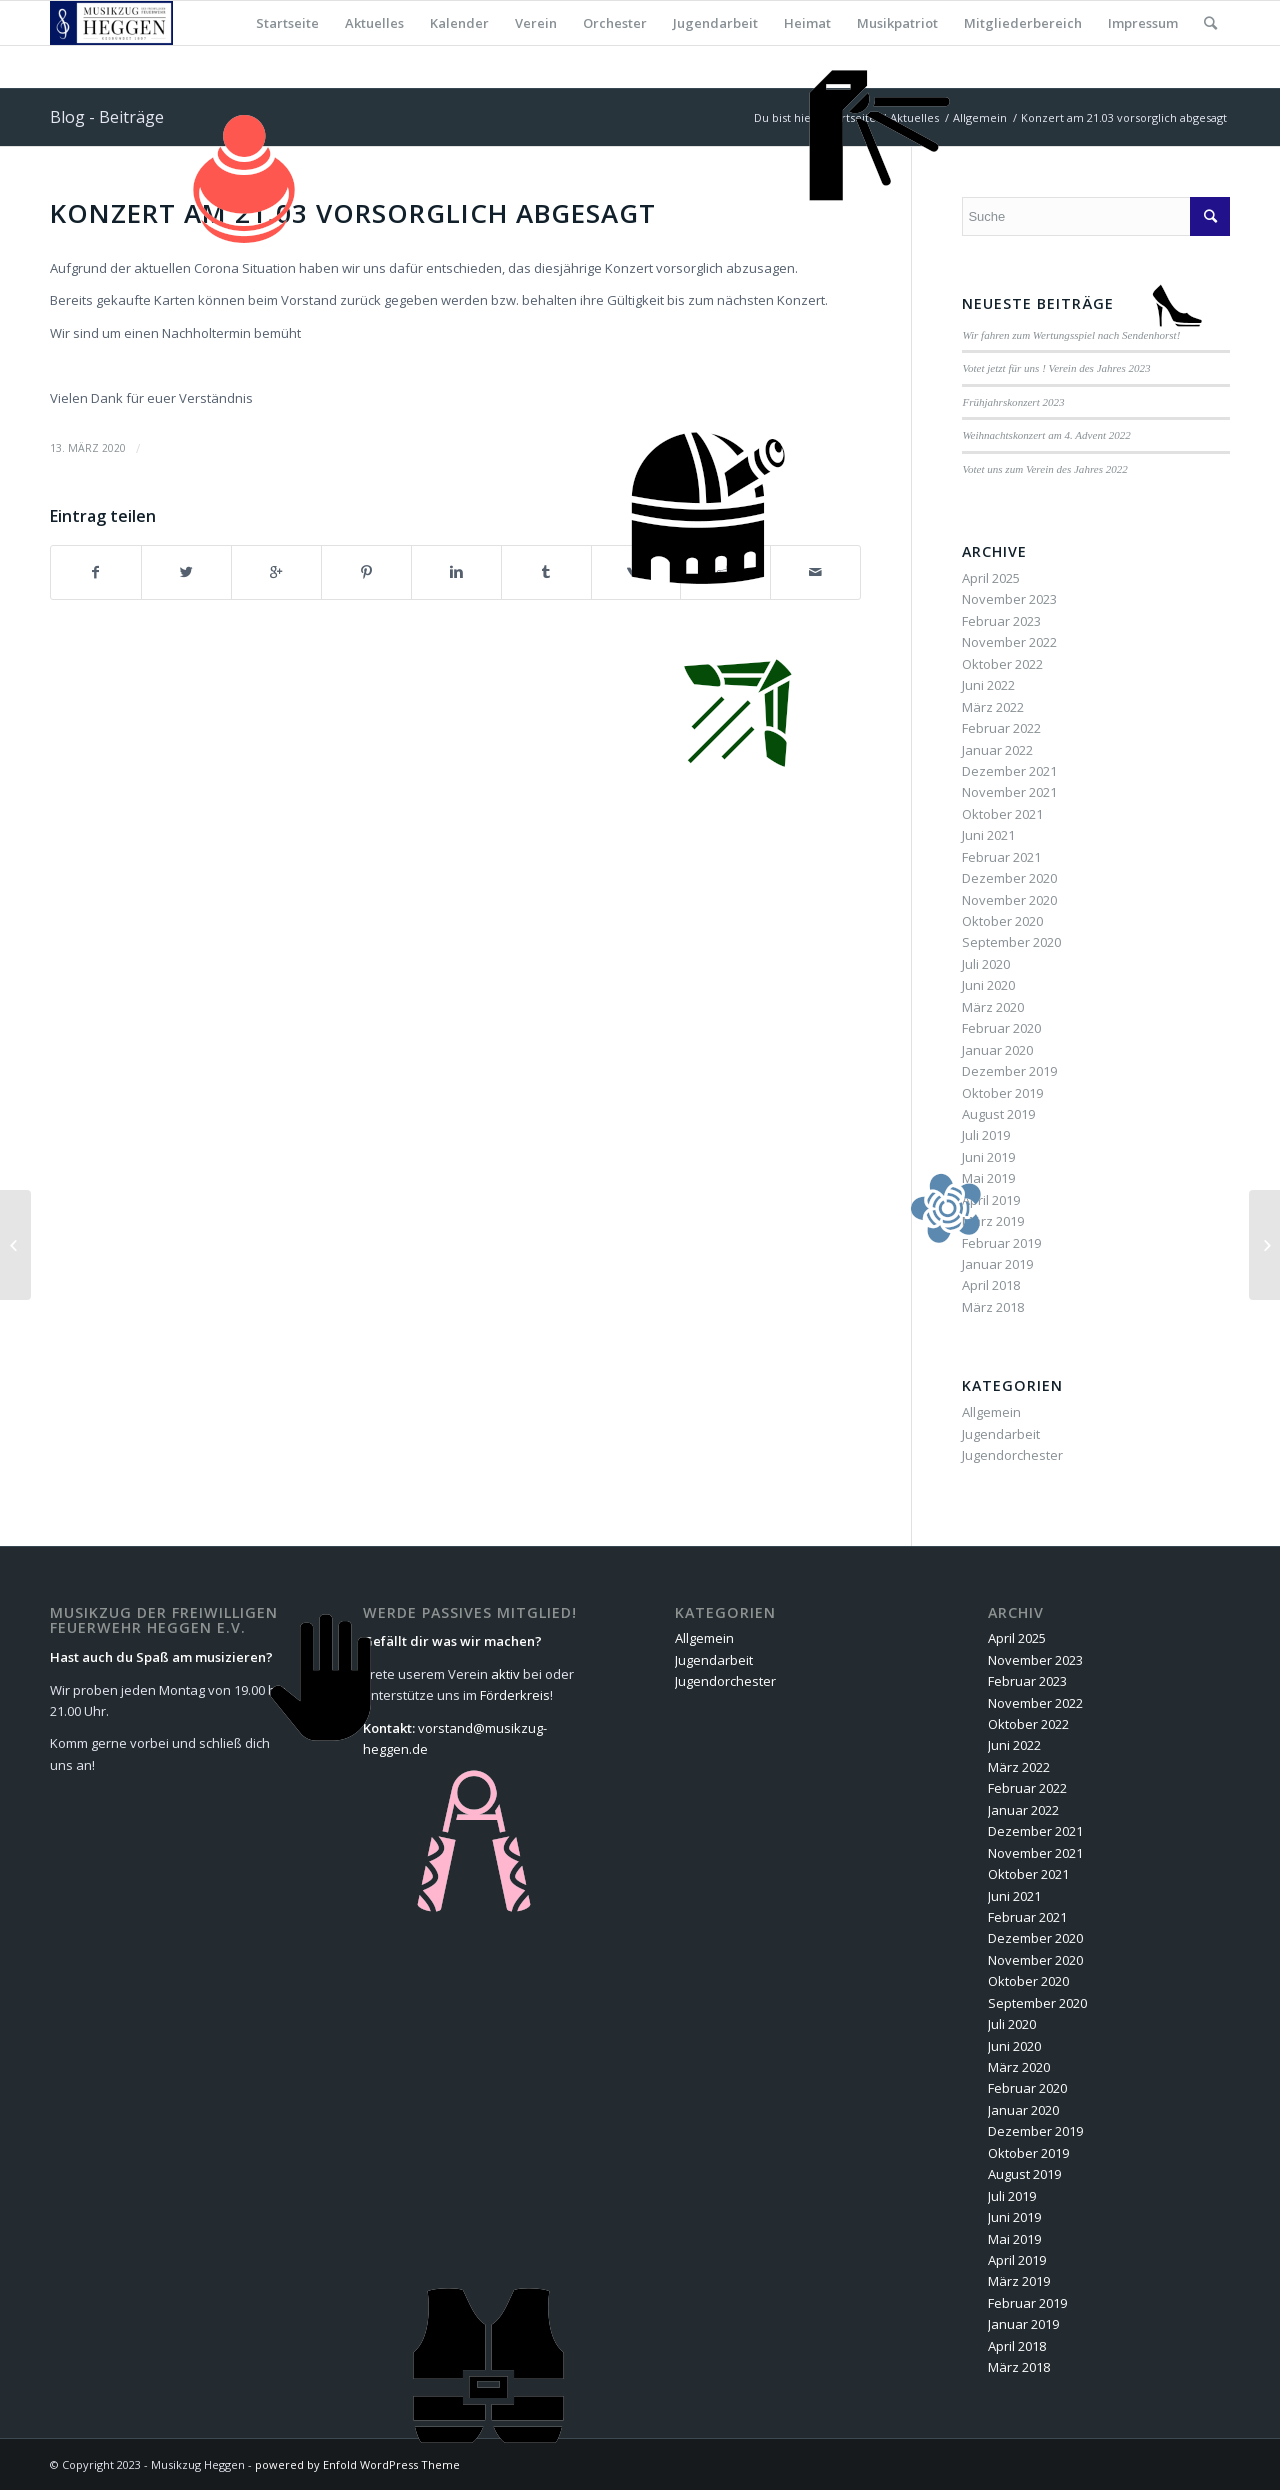 The image size is (1280, 2490). What do you see at coordinates (488, 2365) in the screenshot?
I see `access safety equipment or gear settings` at bounding box center [488, 2365].